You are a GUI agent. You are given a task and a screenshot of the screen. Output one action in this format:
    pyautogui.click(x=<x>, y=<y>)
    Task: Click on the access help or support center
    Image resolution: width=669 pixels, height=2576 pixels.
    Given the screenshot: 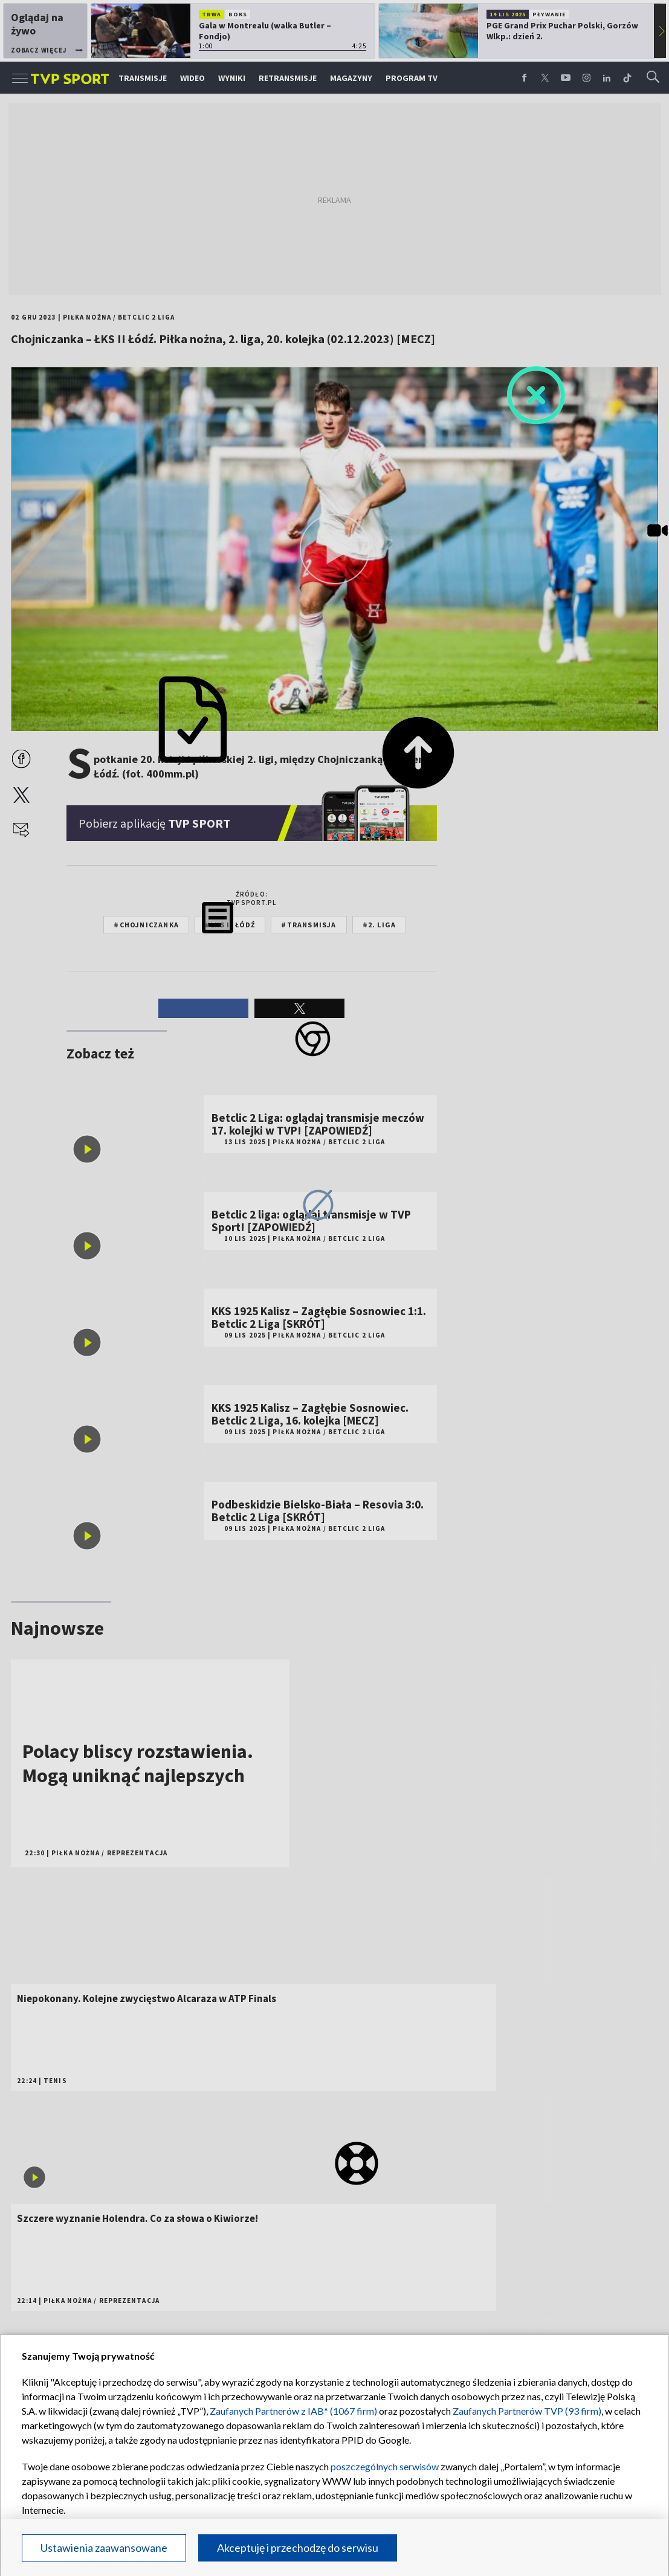 What is the action you would take?
    pyautogui.click(x=357, y=2163)
    